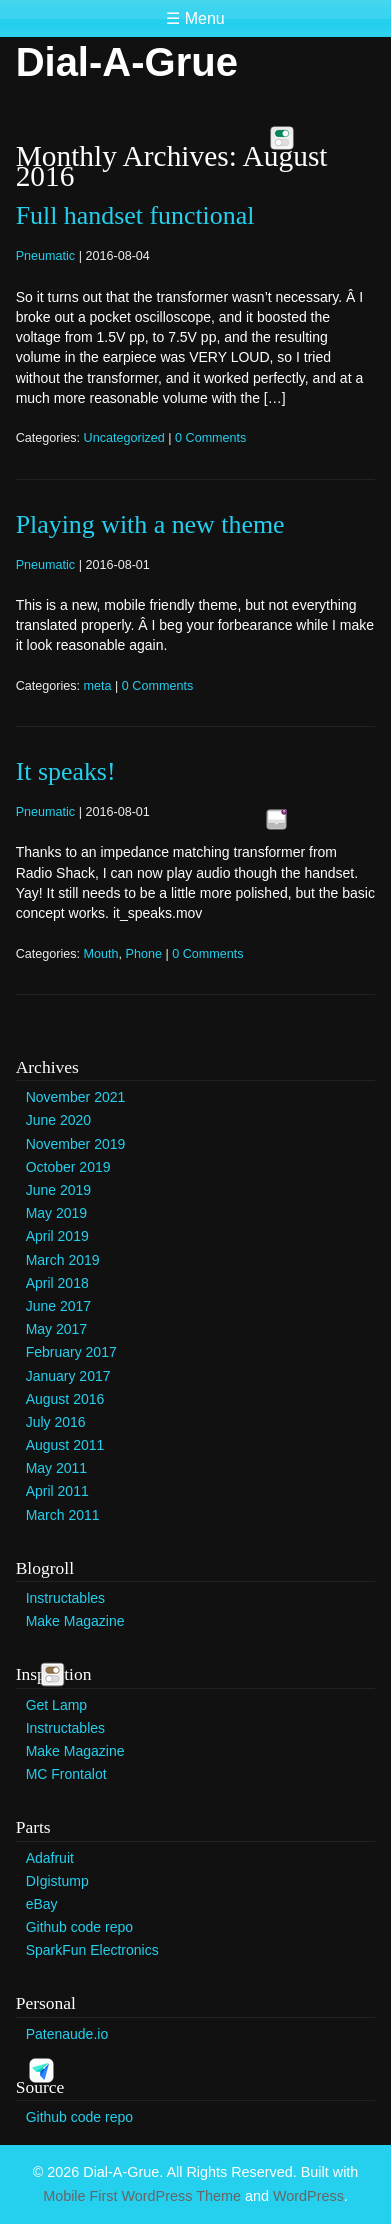 This screenshot has height=2224, width=391. I want to click on open feishu messaging app, so click(41, 2070).